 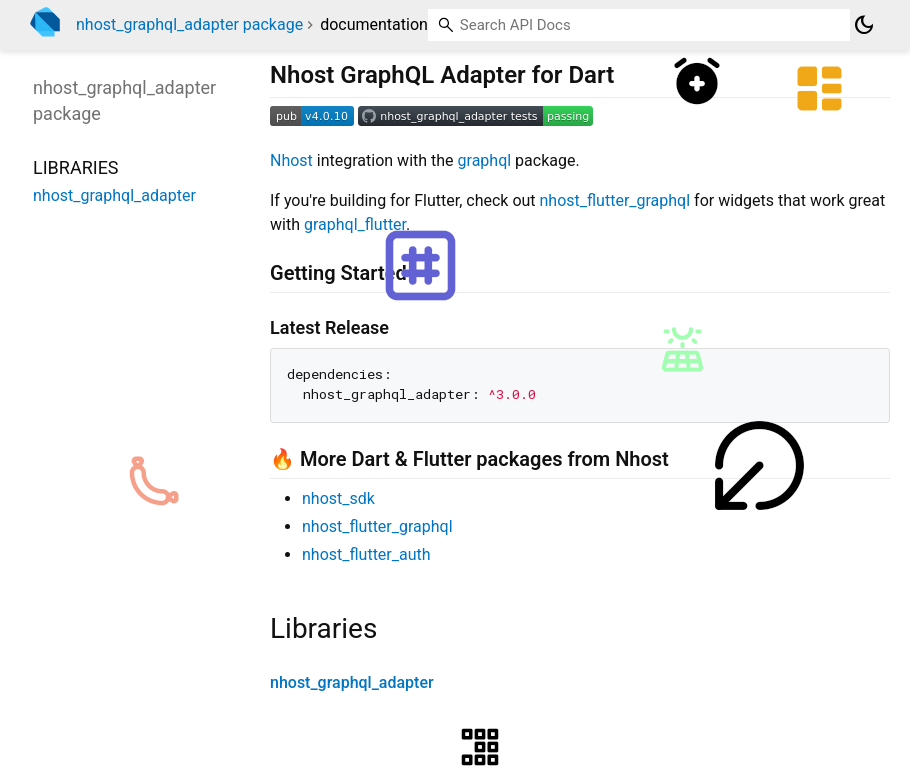 What do you see at coordinates (759, 465) in the screenshot?
I see `export or download content to the bottom-left` at bounding box center [759, 465].